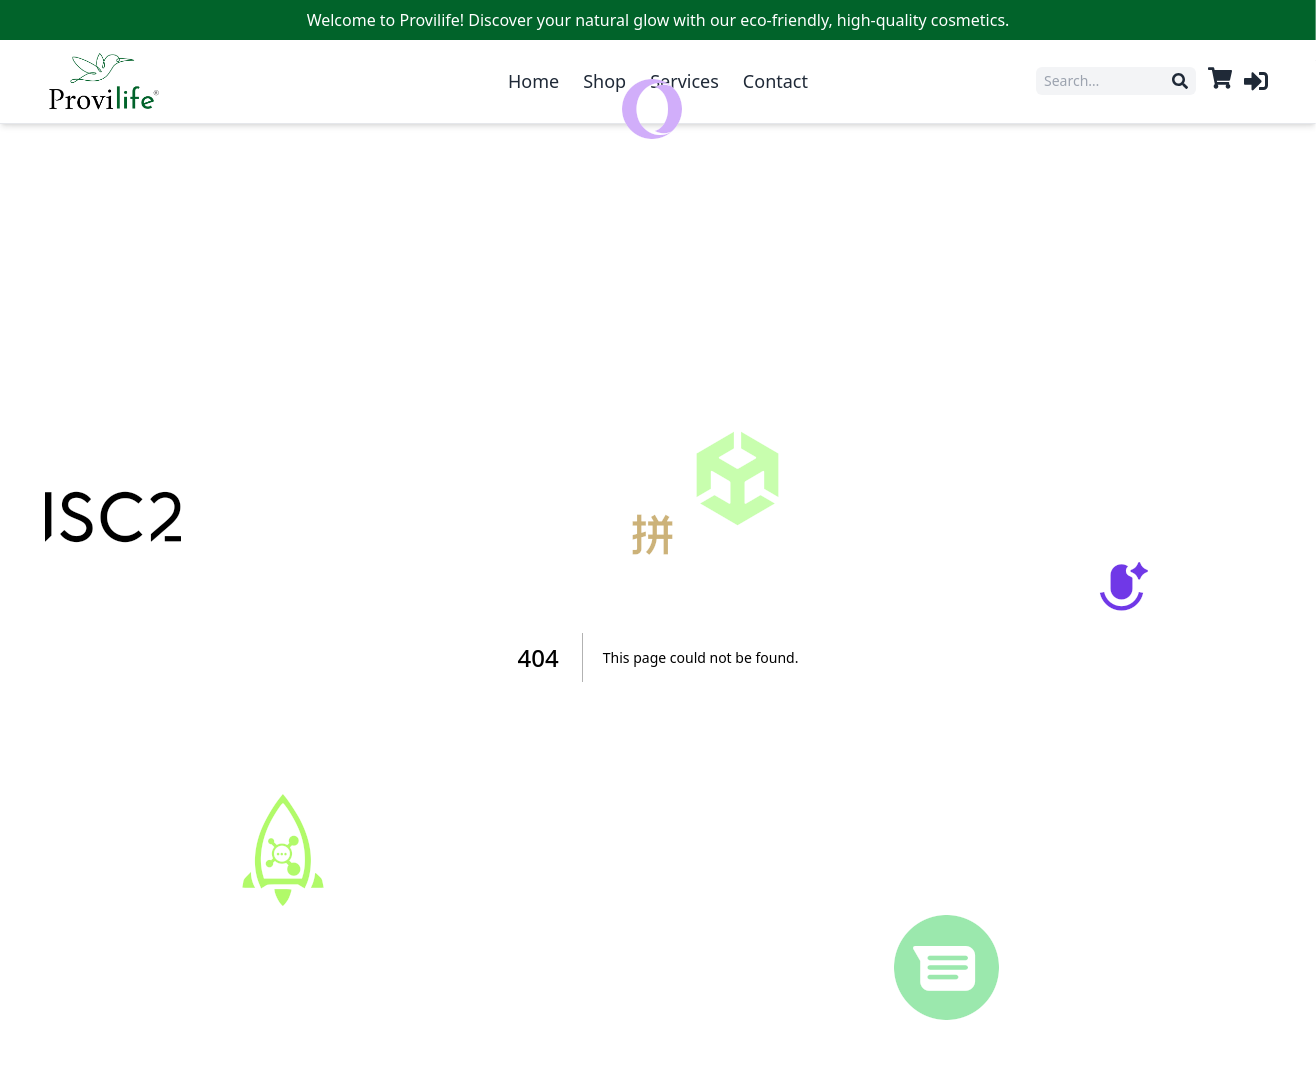 The width and height of the screenshot is (1316, 1068). What do you see at coordinates (652, 534) in the screenshot?
I see `switch to pinyin input method` at bounding box center [652, 534].